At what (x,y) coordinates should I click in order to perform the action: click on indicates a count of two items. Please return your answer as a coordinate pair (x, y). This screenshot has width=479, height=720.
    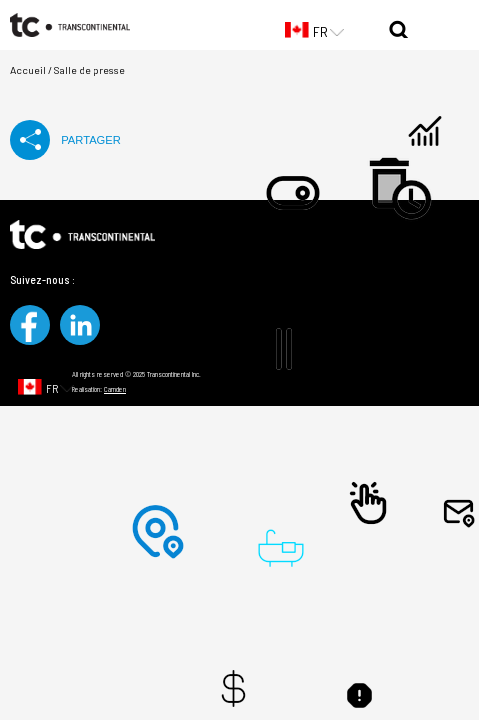
    Looking at the image, I should click on (284, 349).